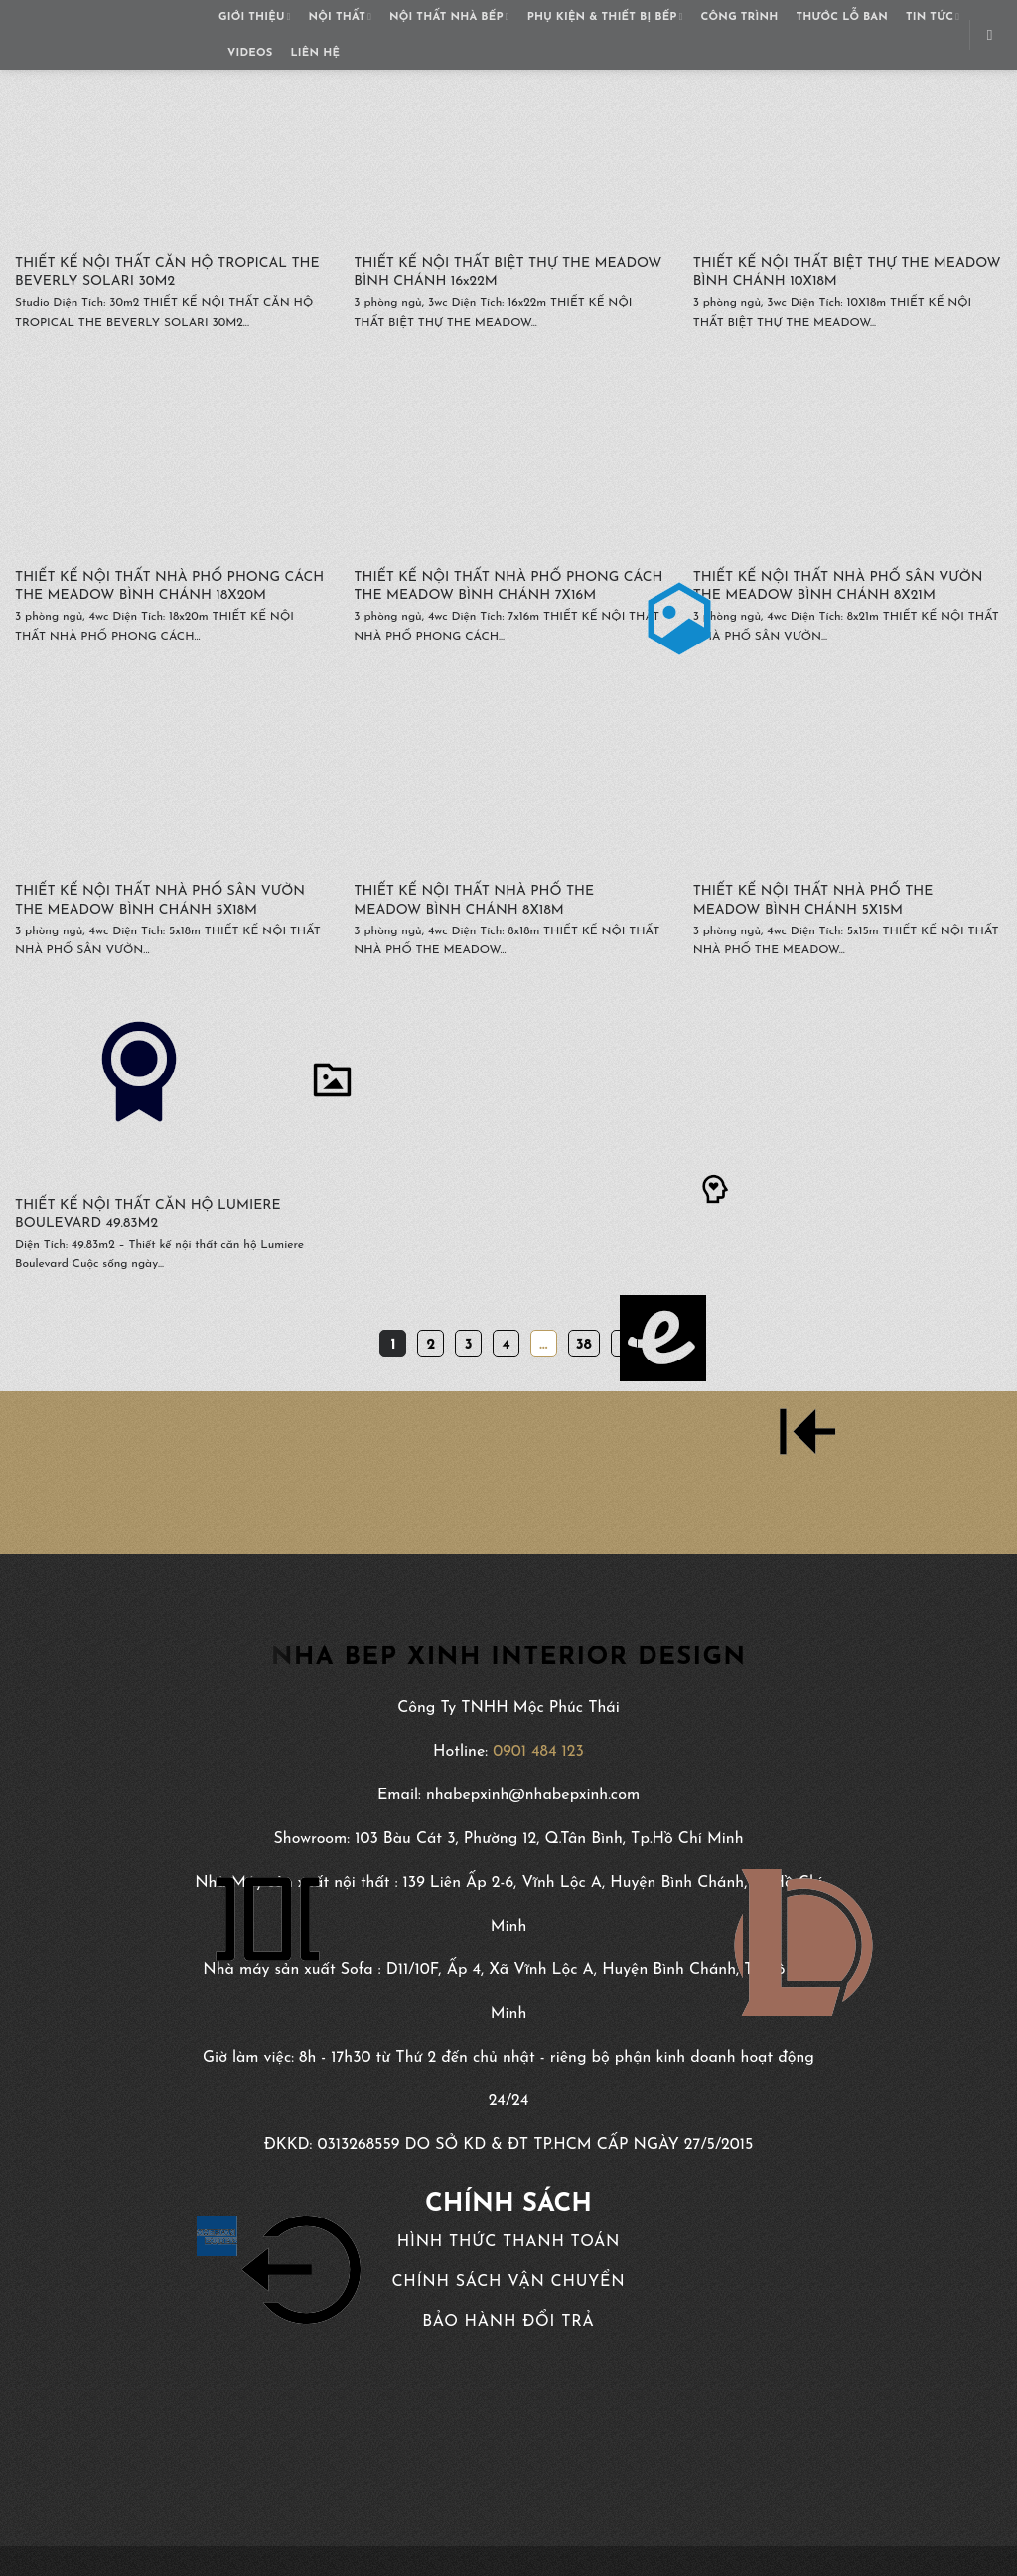 The height and width of the screenshot is (2576, 1017). What do you see at coordinates (306, 2269) in the screenshot?
I see `log out of your account` at bounding box center [306, 2269].